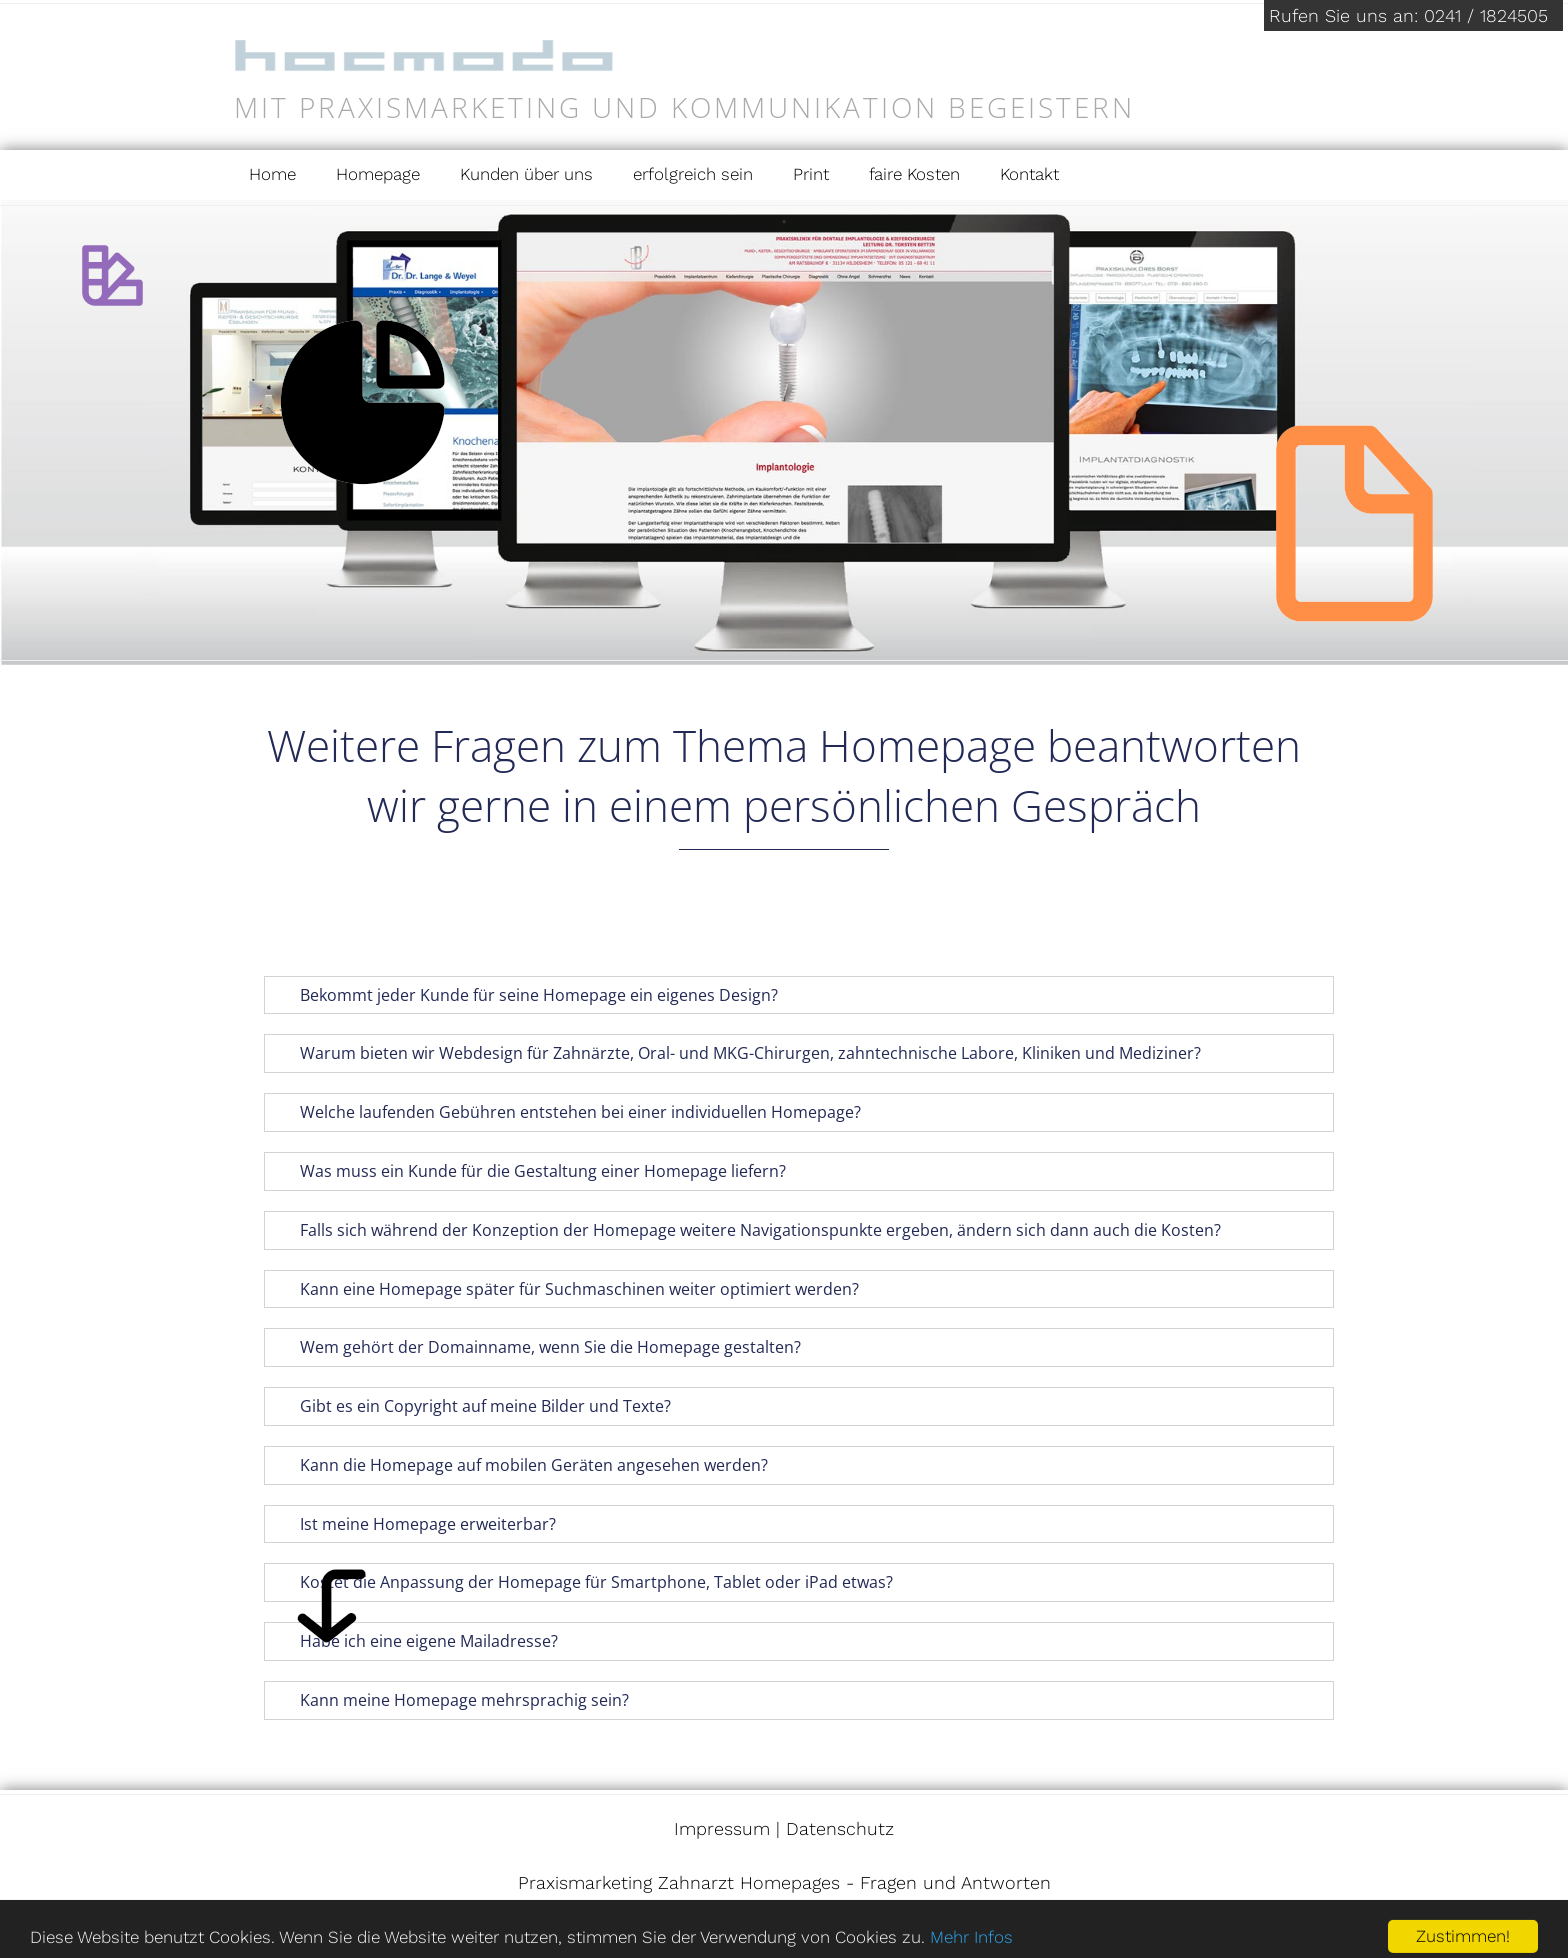 Image resolution: width=1568 pixels, height=1958 pixels. I want to click on view analytics or statistics breakdown, so click(362, 402).